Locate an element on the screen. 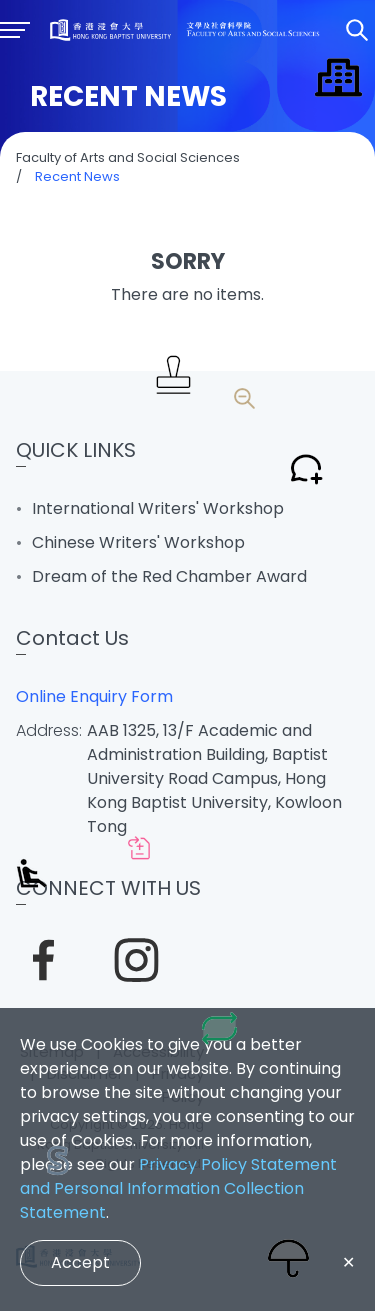  start a new conversation is located at coordinates (306, 468).